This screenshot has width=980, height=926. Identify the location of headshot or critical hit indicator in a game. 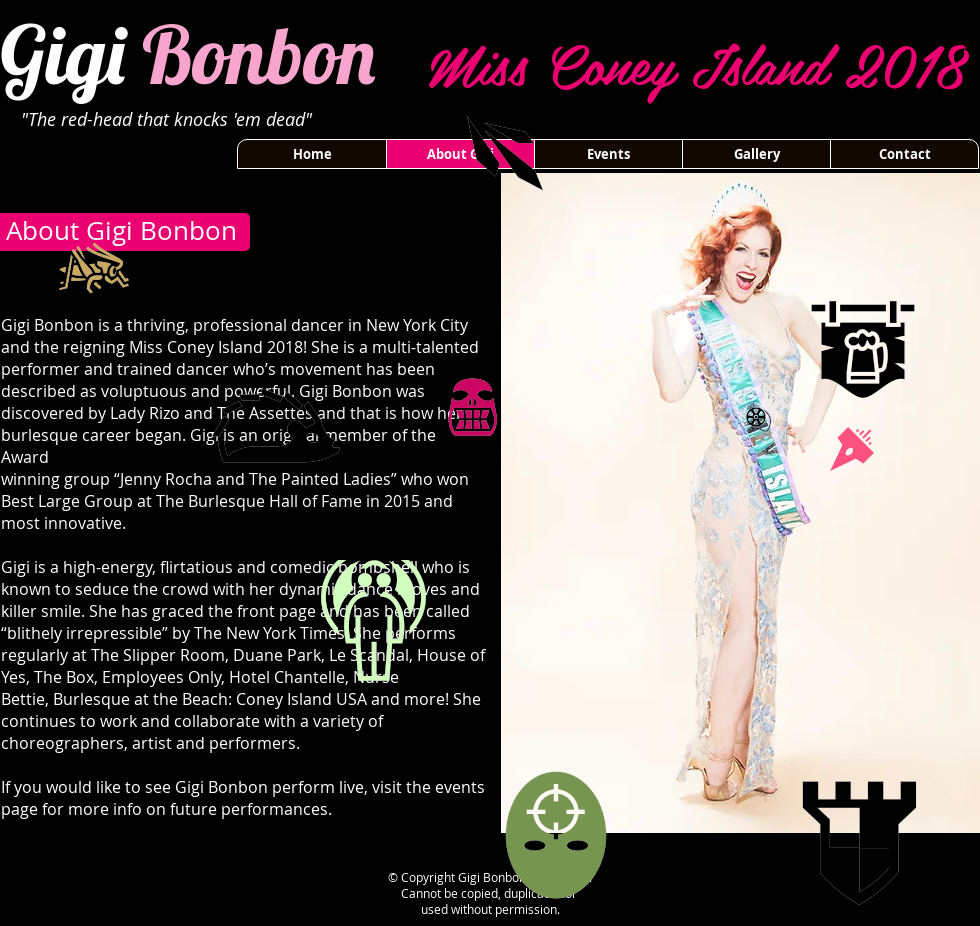
(556, 835).